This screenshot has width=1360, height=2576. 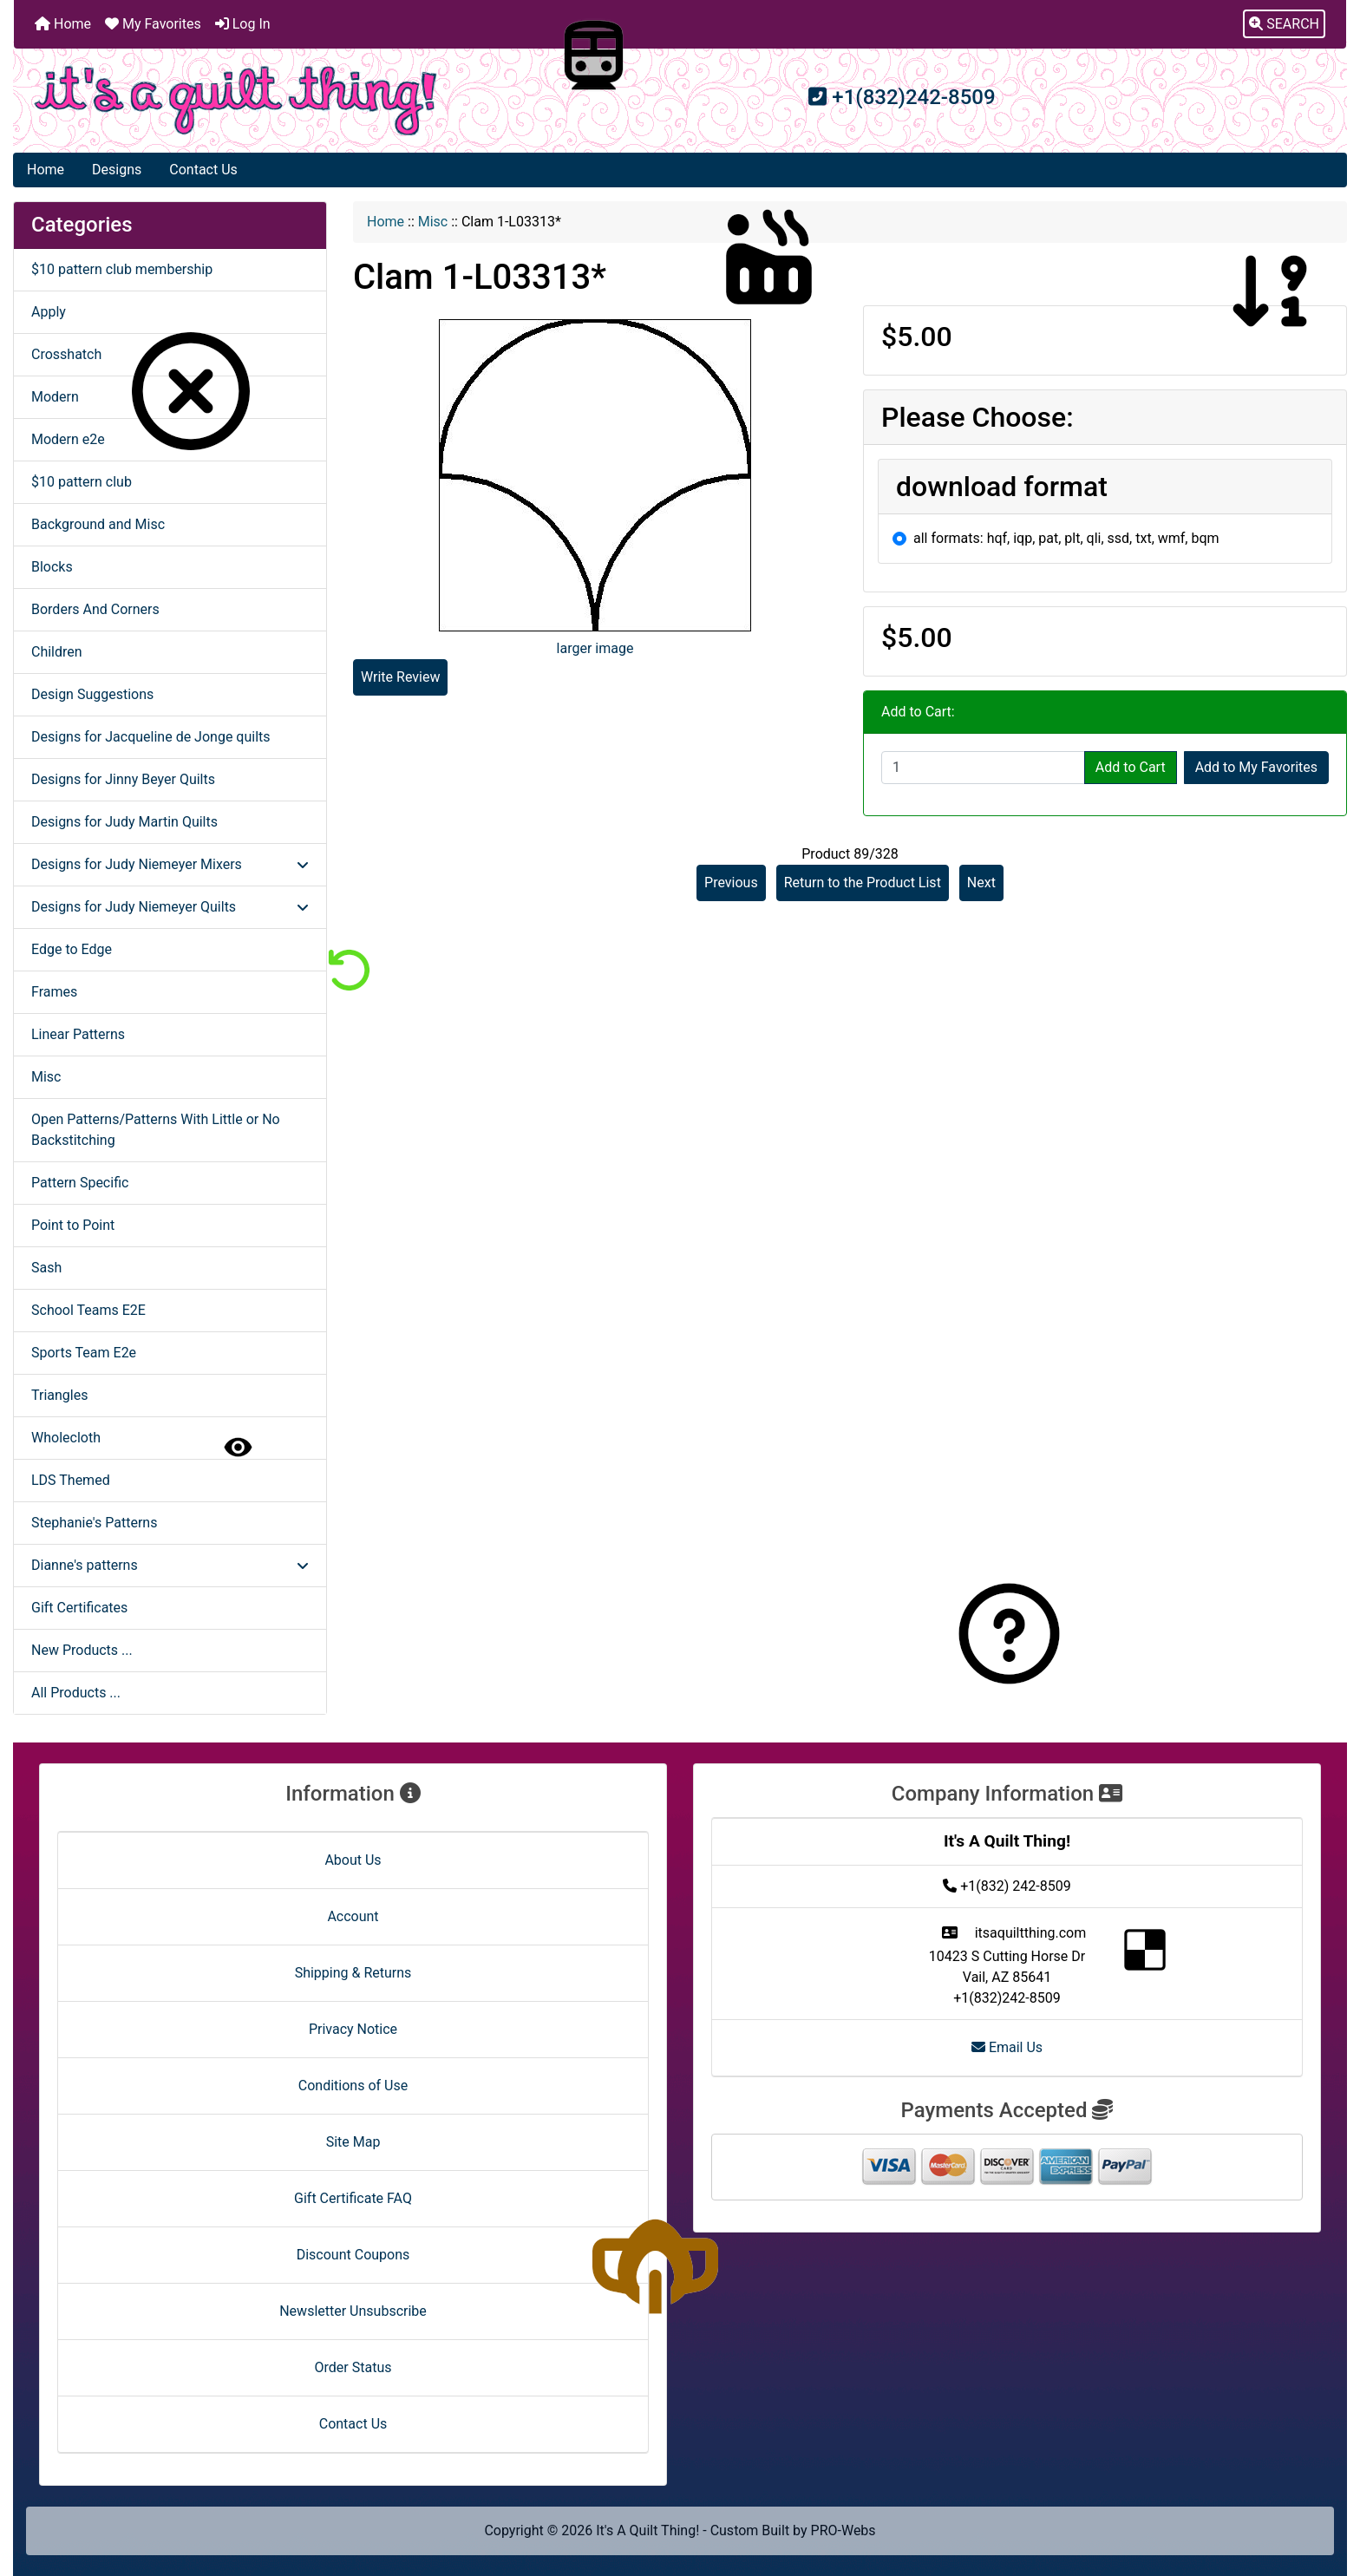 What do you see at coordinates (191, 391) in the screenshot?
I see `close or dismiss a dialog` at bounding box center [191, 391].